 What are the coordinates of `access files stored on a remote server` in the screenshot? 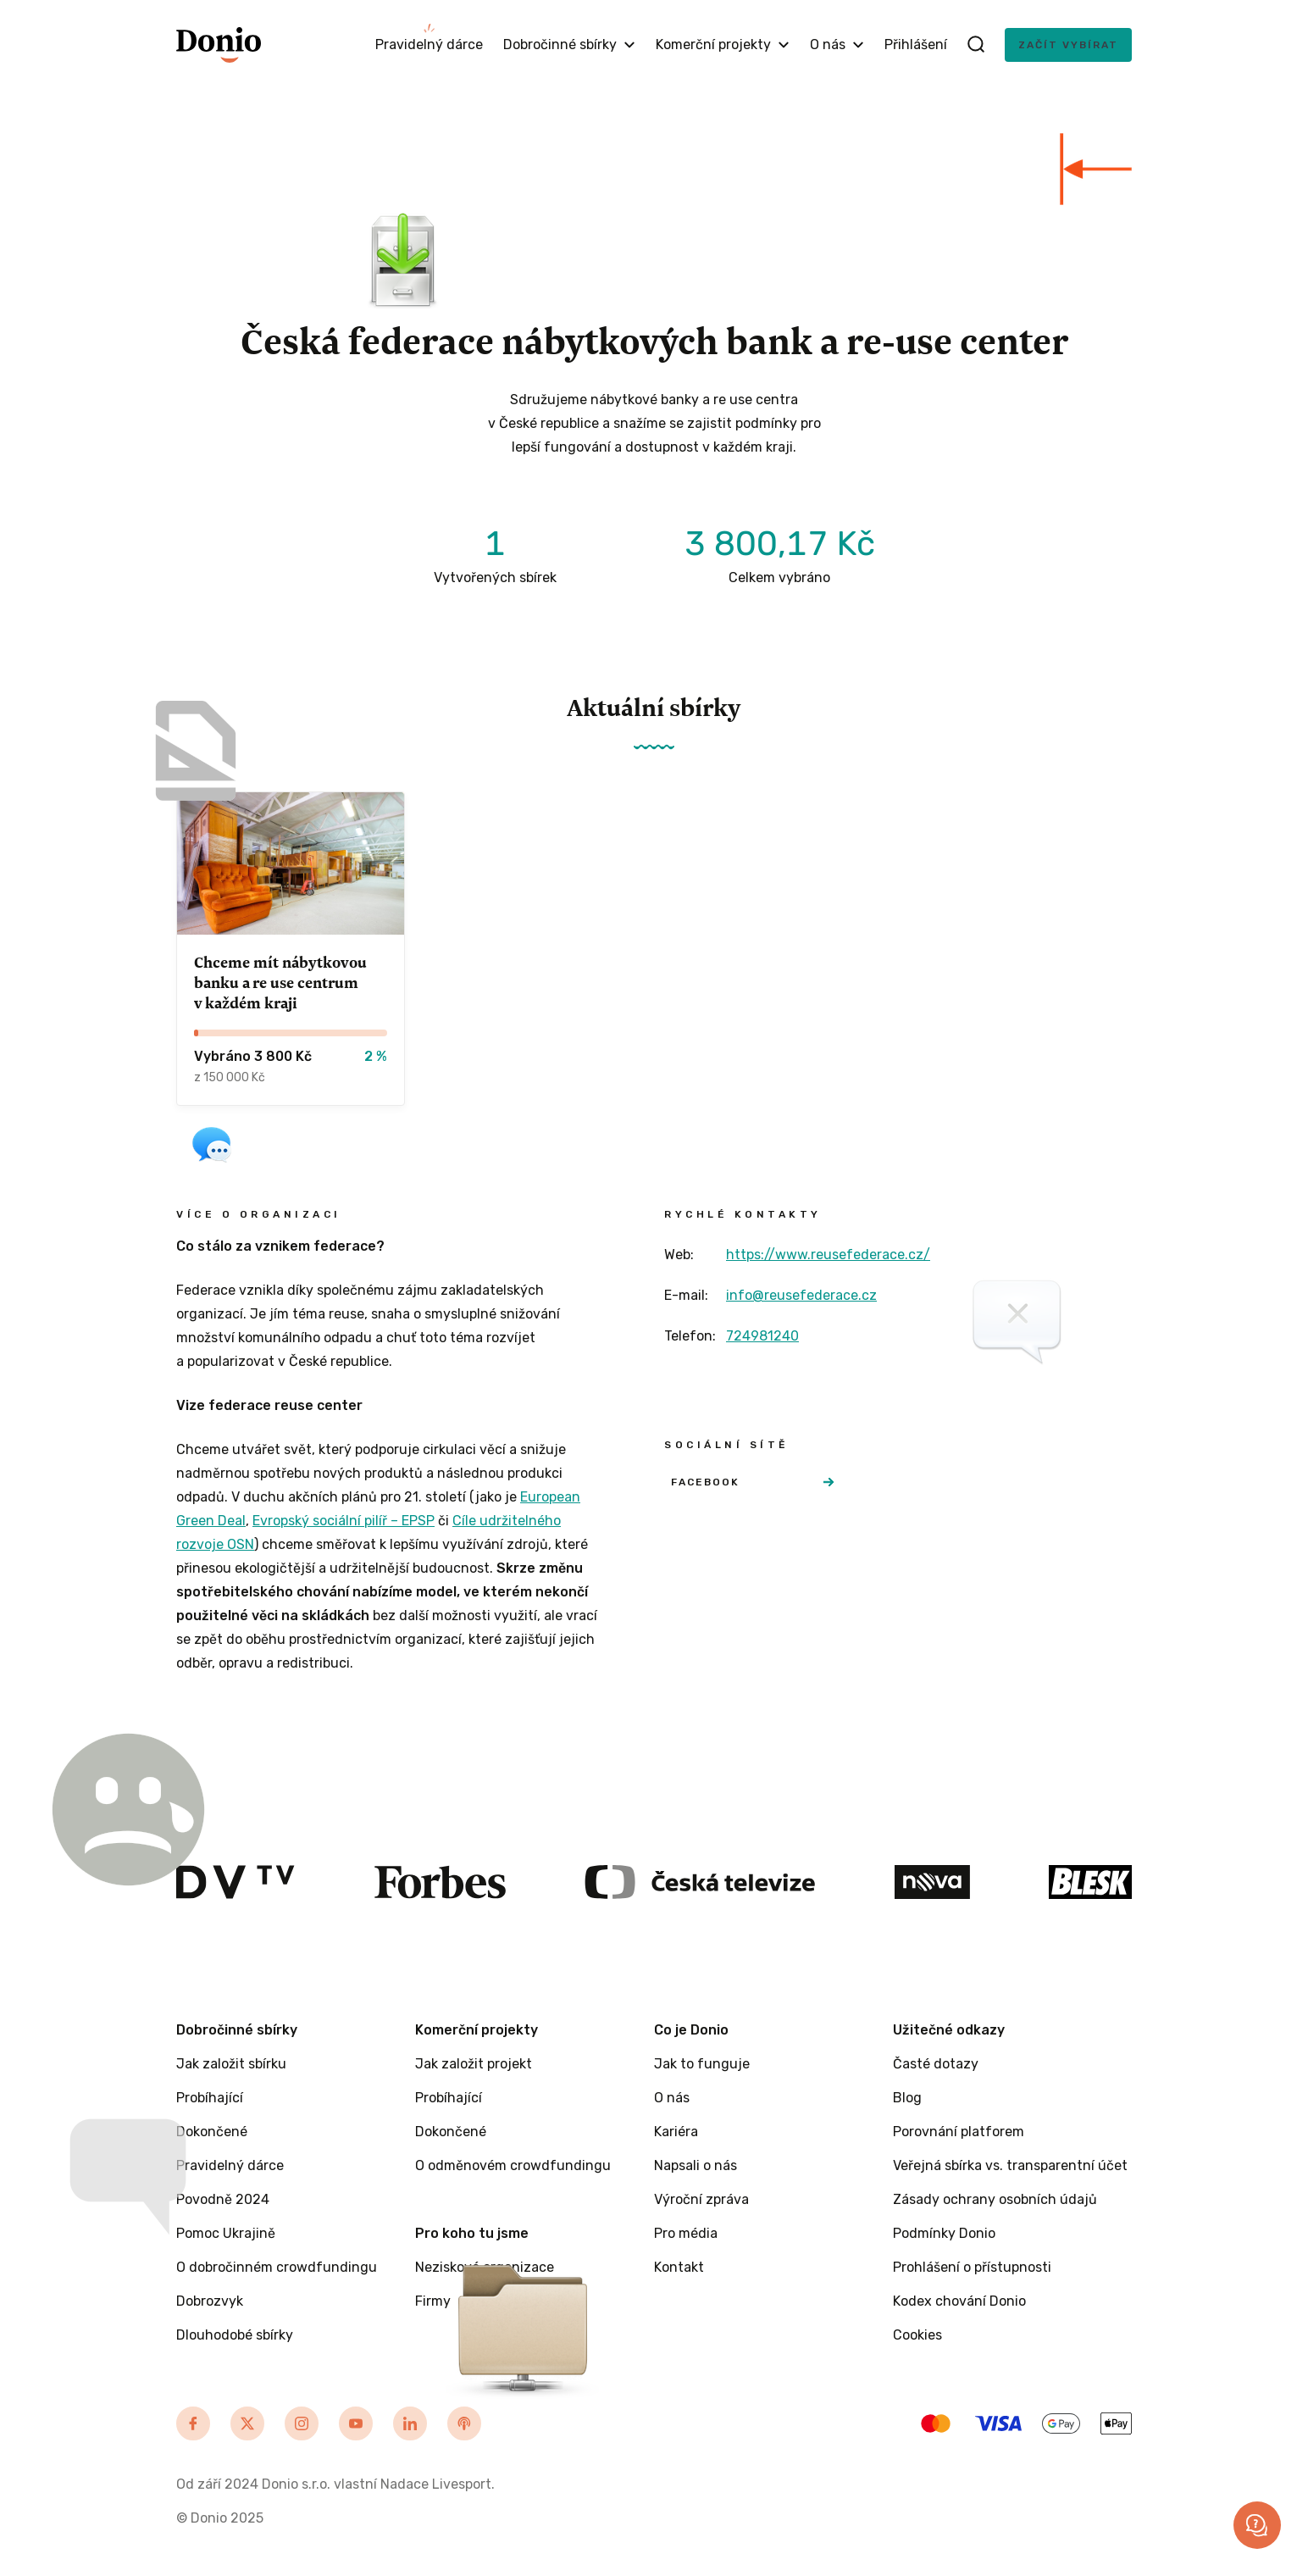 It's located at (523, 2332).